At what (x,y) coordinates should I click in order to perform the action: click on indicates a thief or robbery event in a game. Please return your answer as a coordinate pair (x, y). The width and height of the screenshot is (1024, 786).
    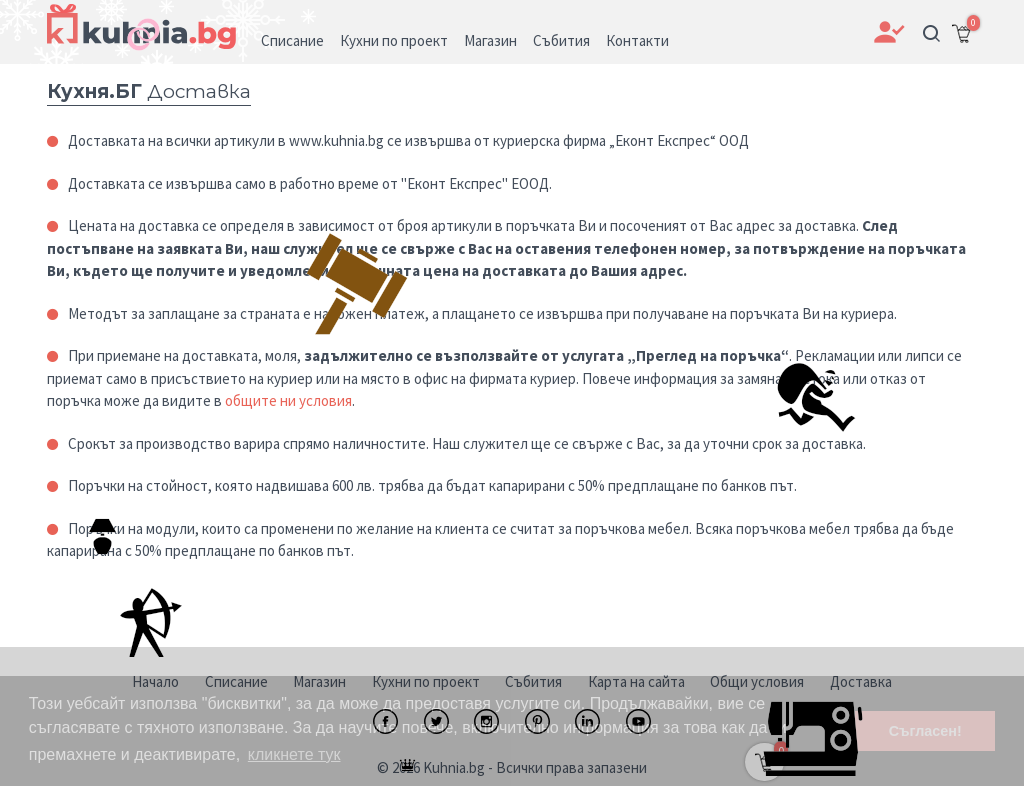
    Looking at the image, I should click on (816, 397).